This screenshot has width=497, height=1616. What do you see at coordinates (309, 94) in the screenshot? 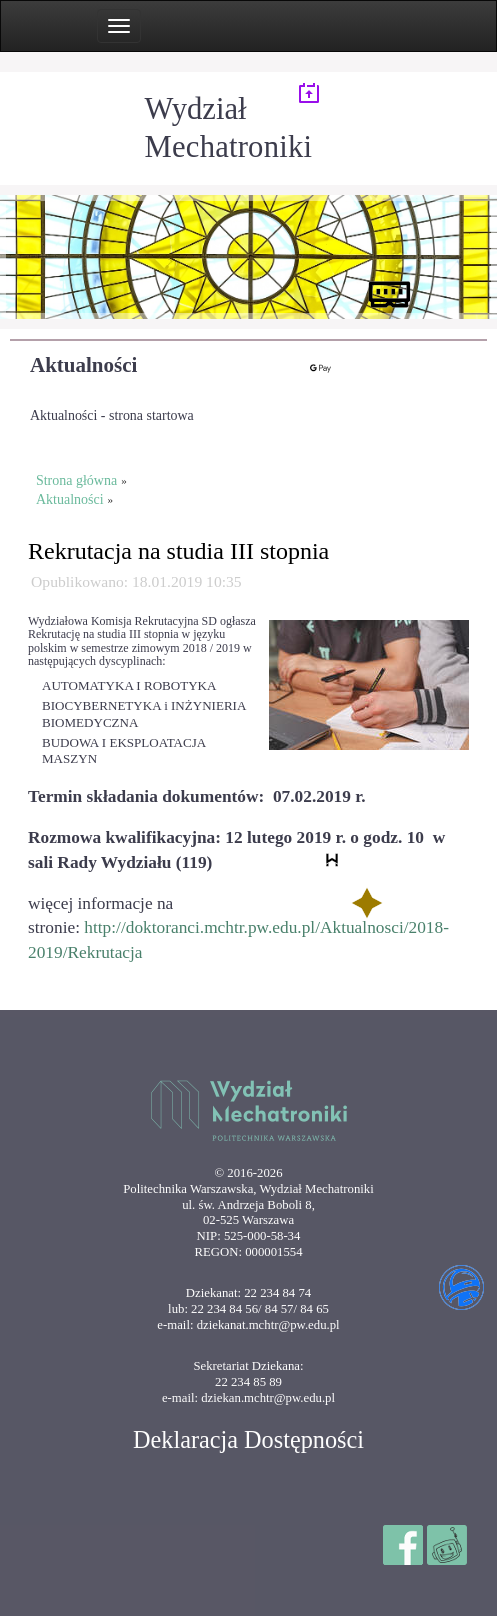
I see `upload image to gallery` at bounding box center [309, 94].